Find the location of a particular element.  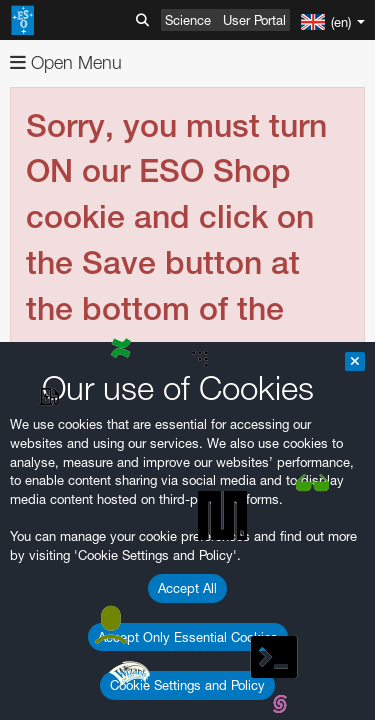

coderwall logo is located at coordinates (200, 359).